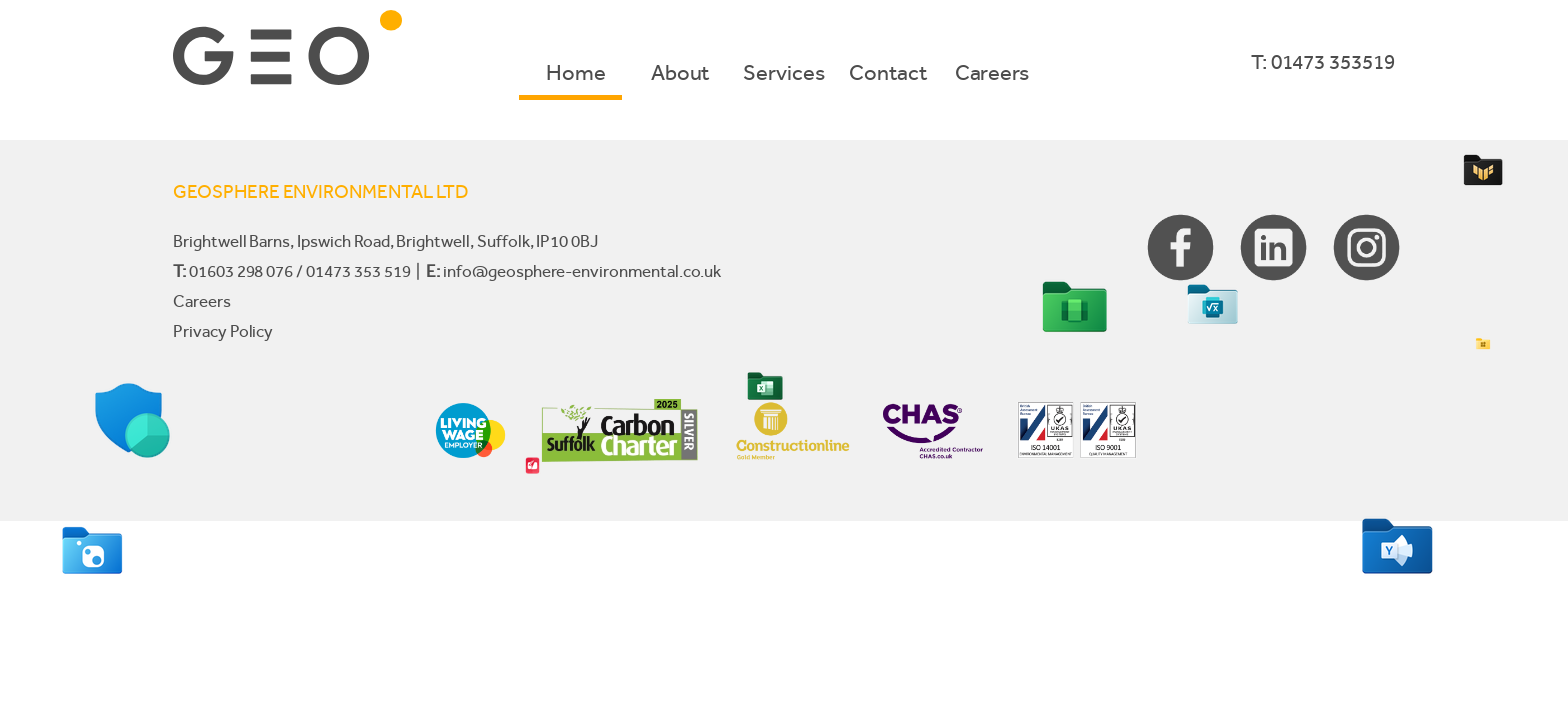  I want to click on view security status or protection settings, so click(132, 420).